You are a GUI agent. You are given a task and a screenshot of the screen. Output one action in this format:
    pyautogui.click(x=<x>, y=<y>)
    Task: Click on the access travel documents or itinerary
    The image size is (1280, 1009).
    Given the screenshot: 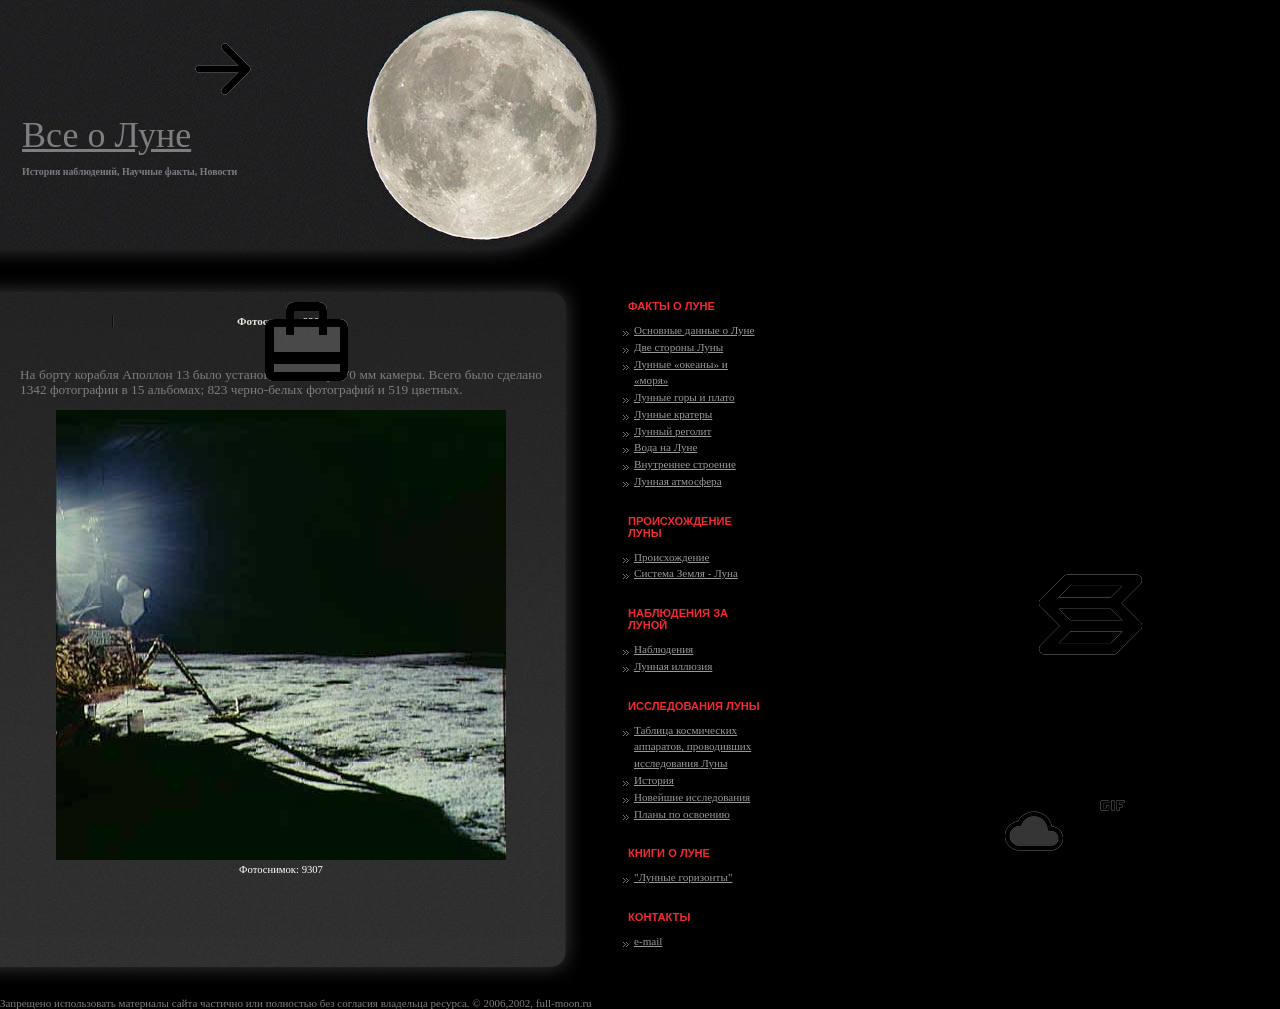 What is the action you would take?
    pyautogui.click(x=306, y=343)
    